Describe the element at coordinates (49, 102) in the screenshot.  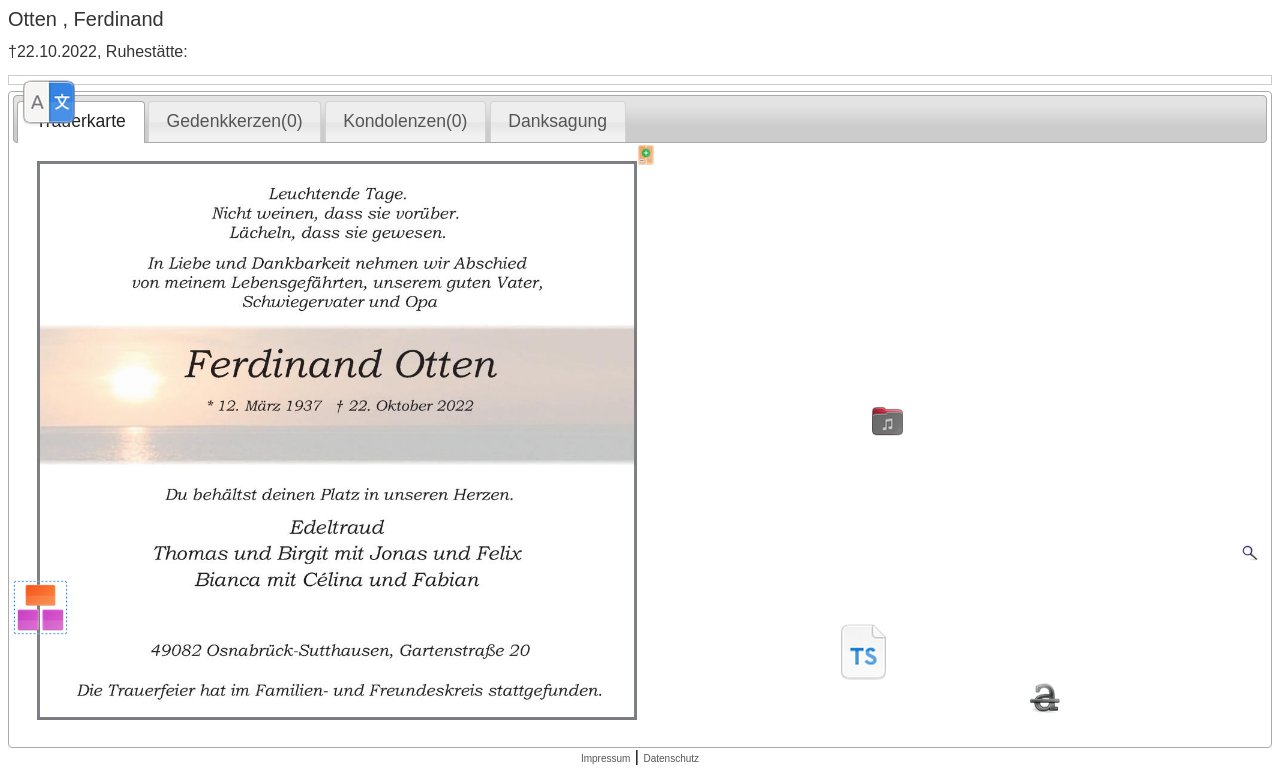
I see `access language and region settings` at that location.